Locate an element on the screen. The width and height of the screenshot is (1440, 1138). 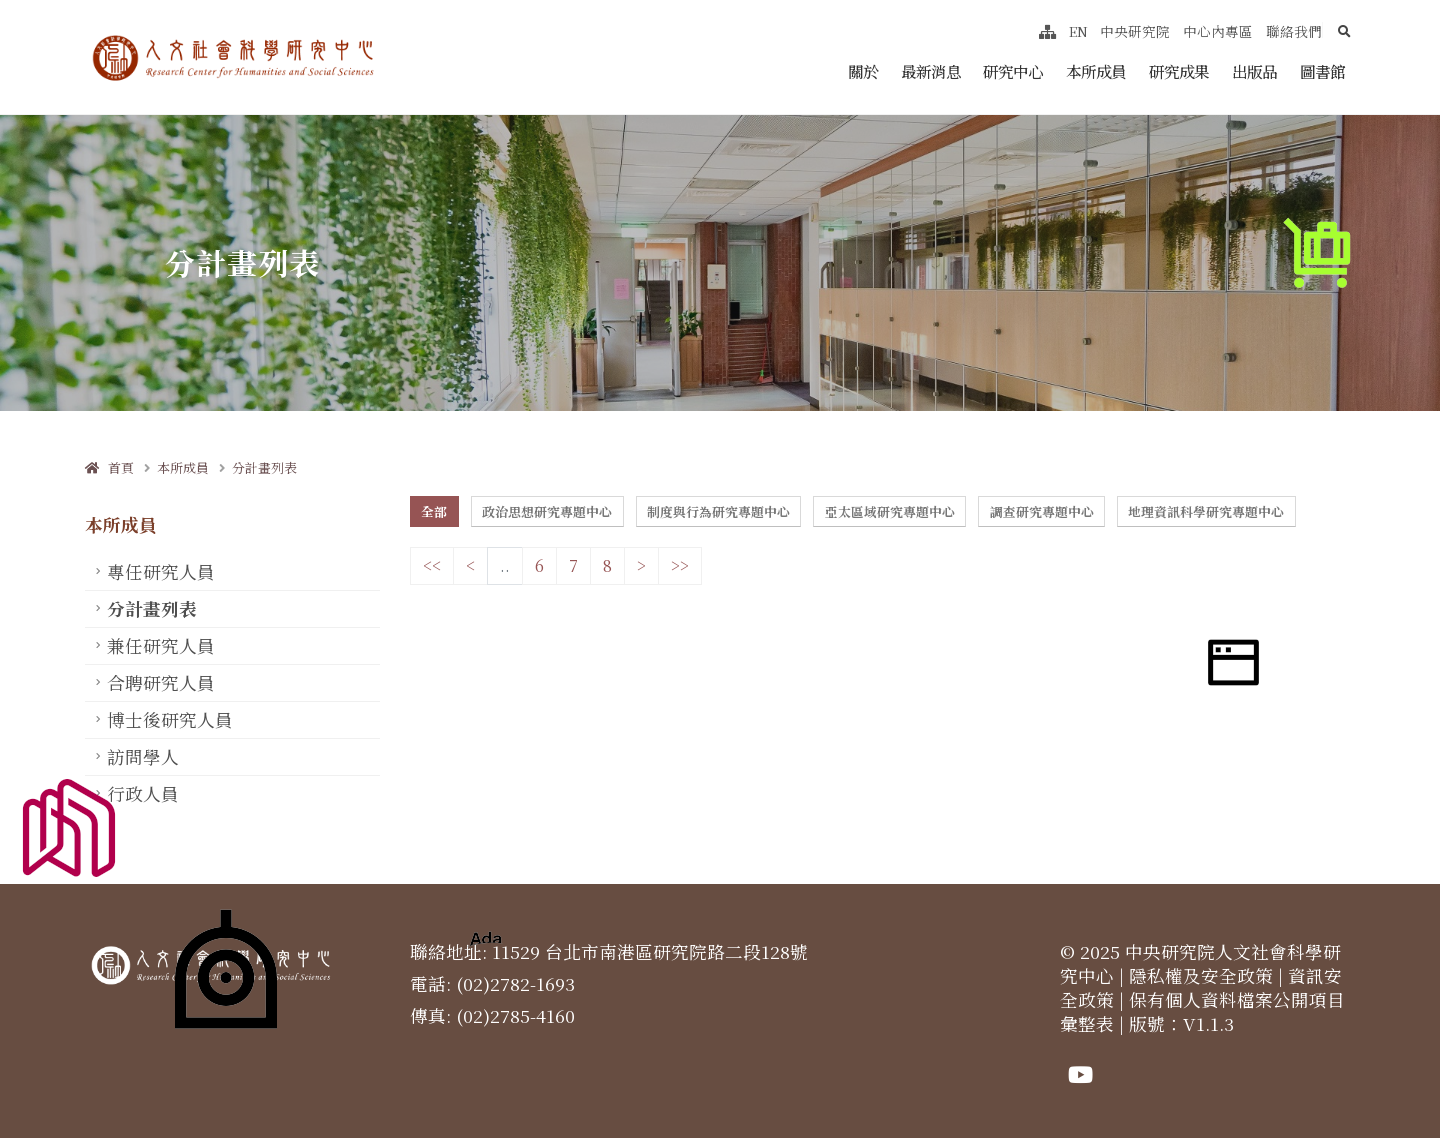
nhost backend-as-a-service platform logo is located at coordinates (69, 828).